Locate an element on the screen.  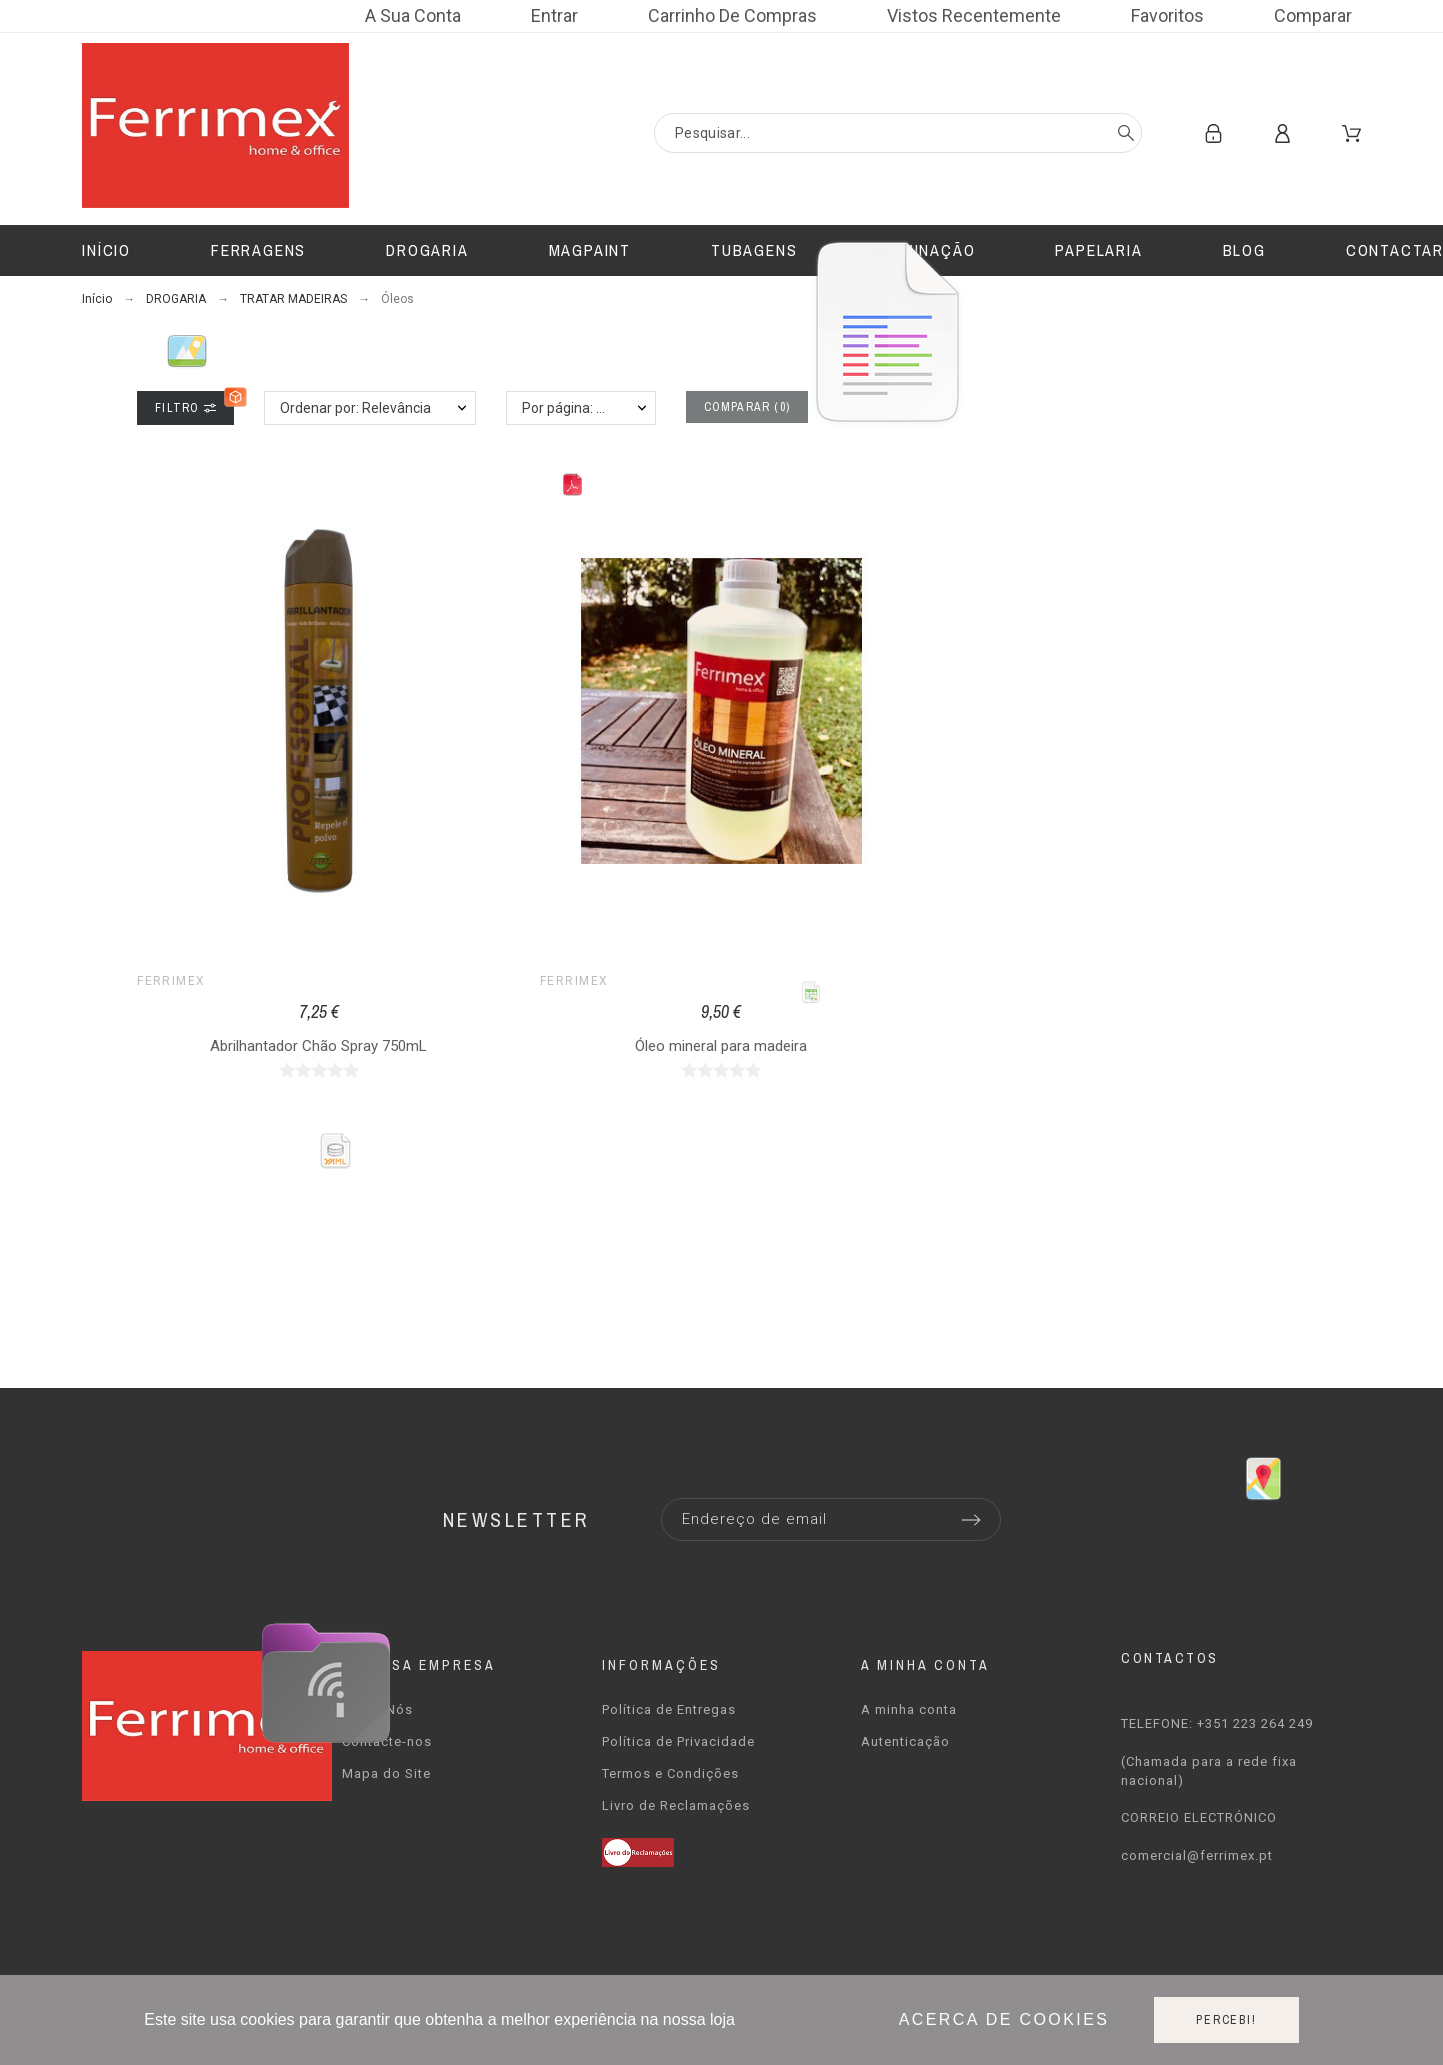
a google earth kml file containing location data is located at coordinates (1263, 1478).